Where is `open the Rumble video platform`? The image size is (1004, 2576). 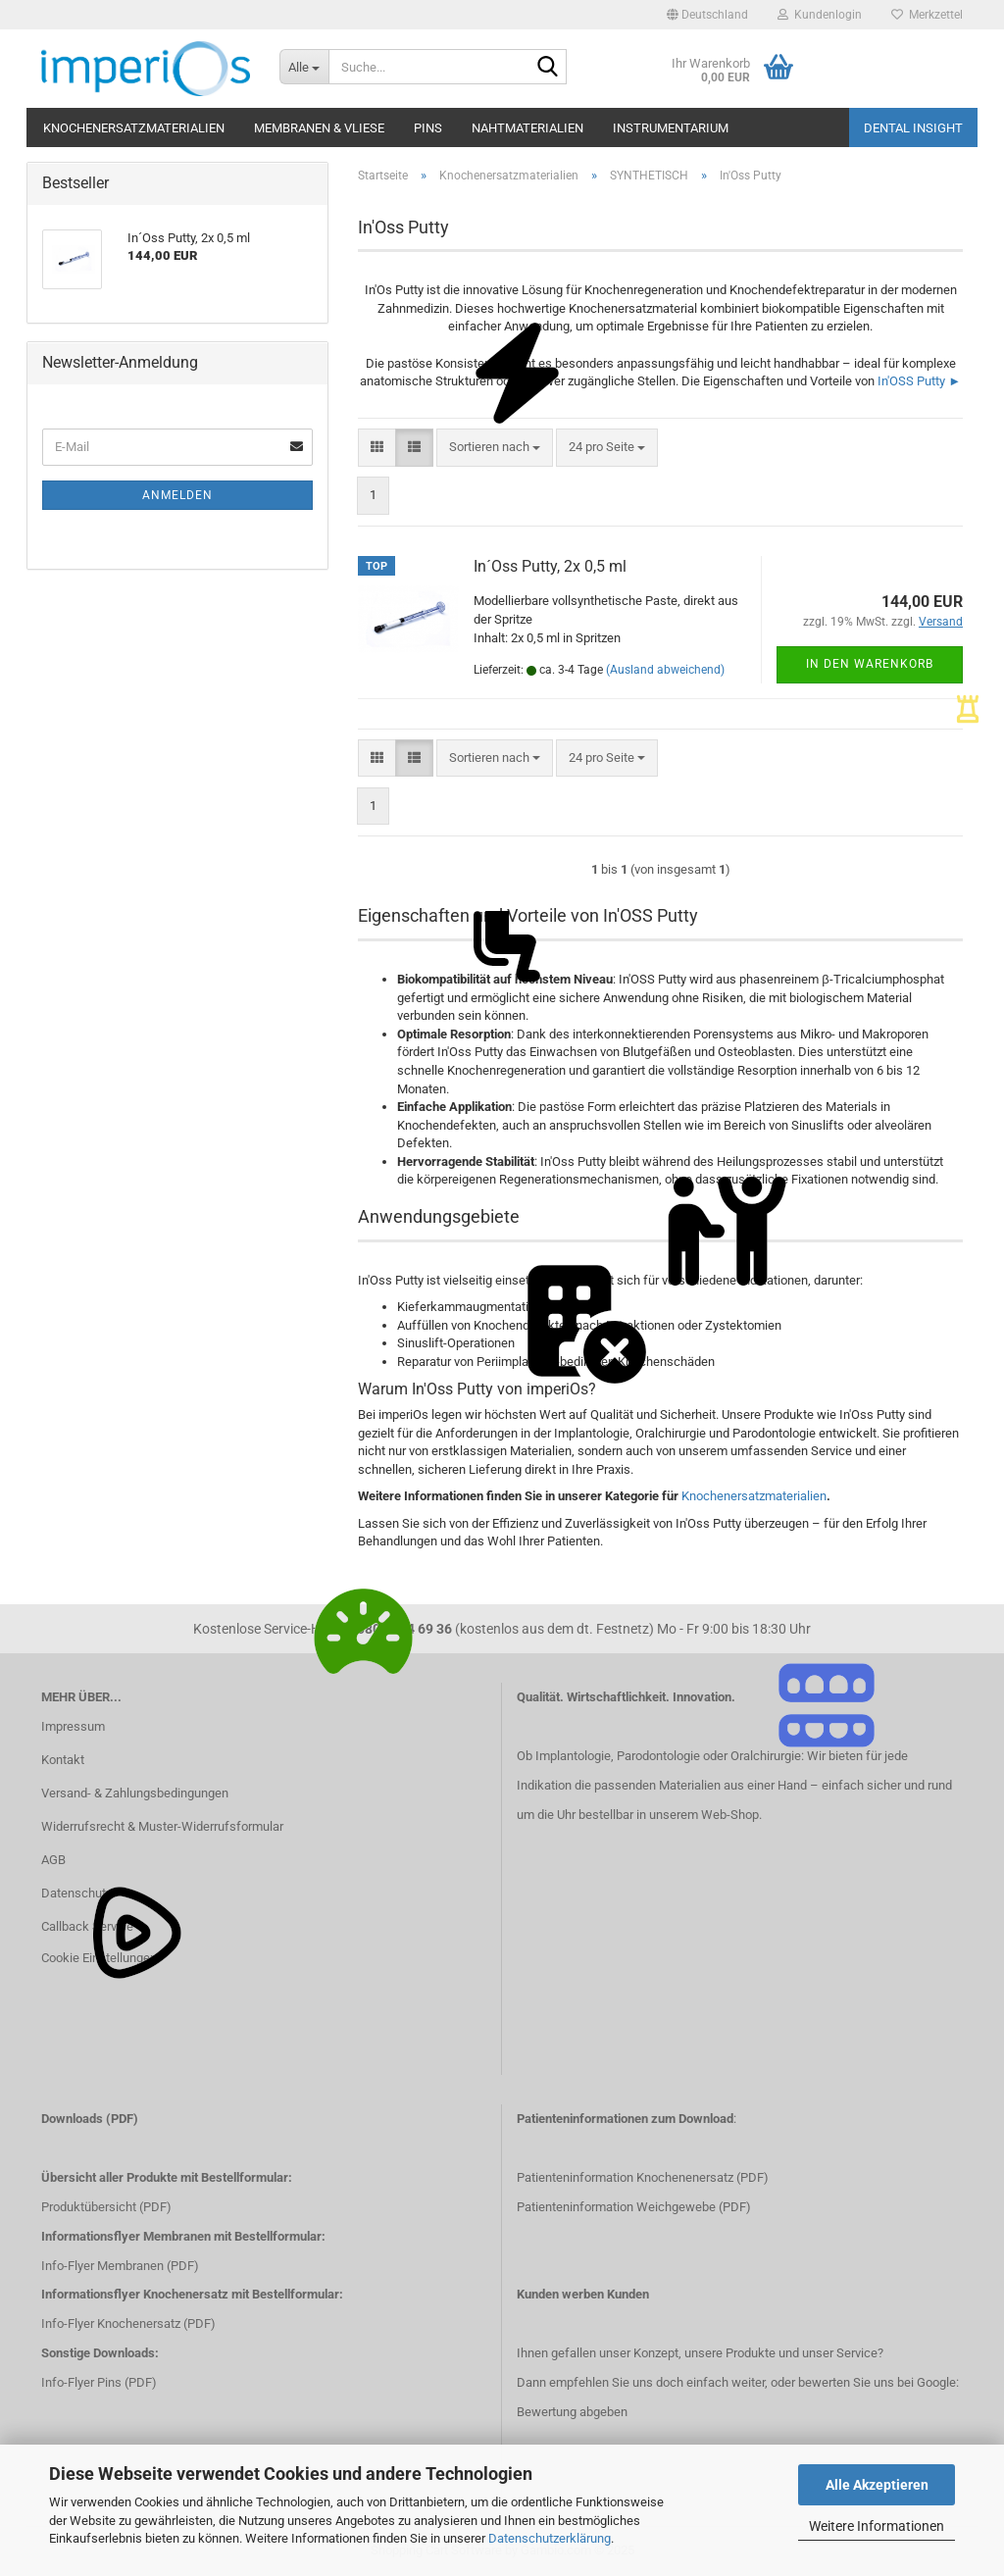
open the Rumble video platform is located at coordinates (134, 1933).